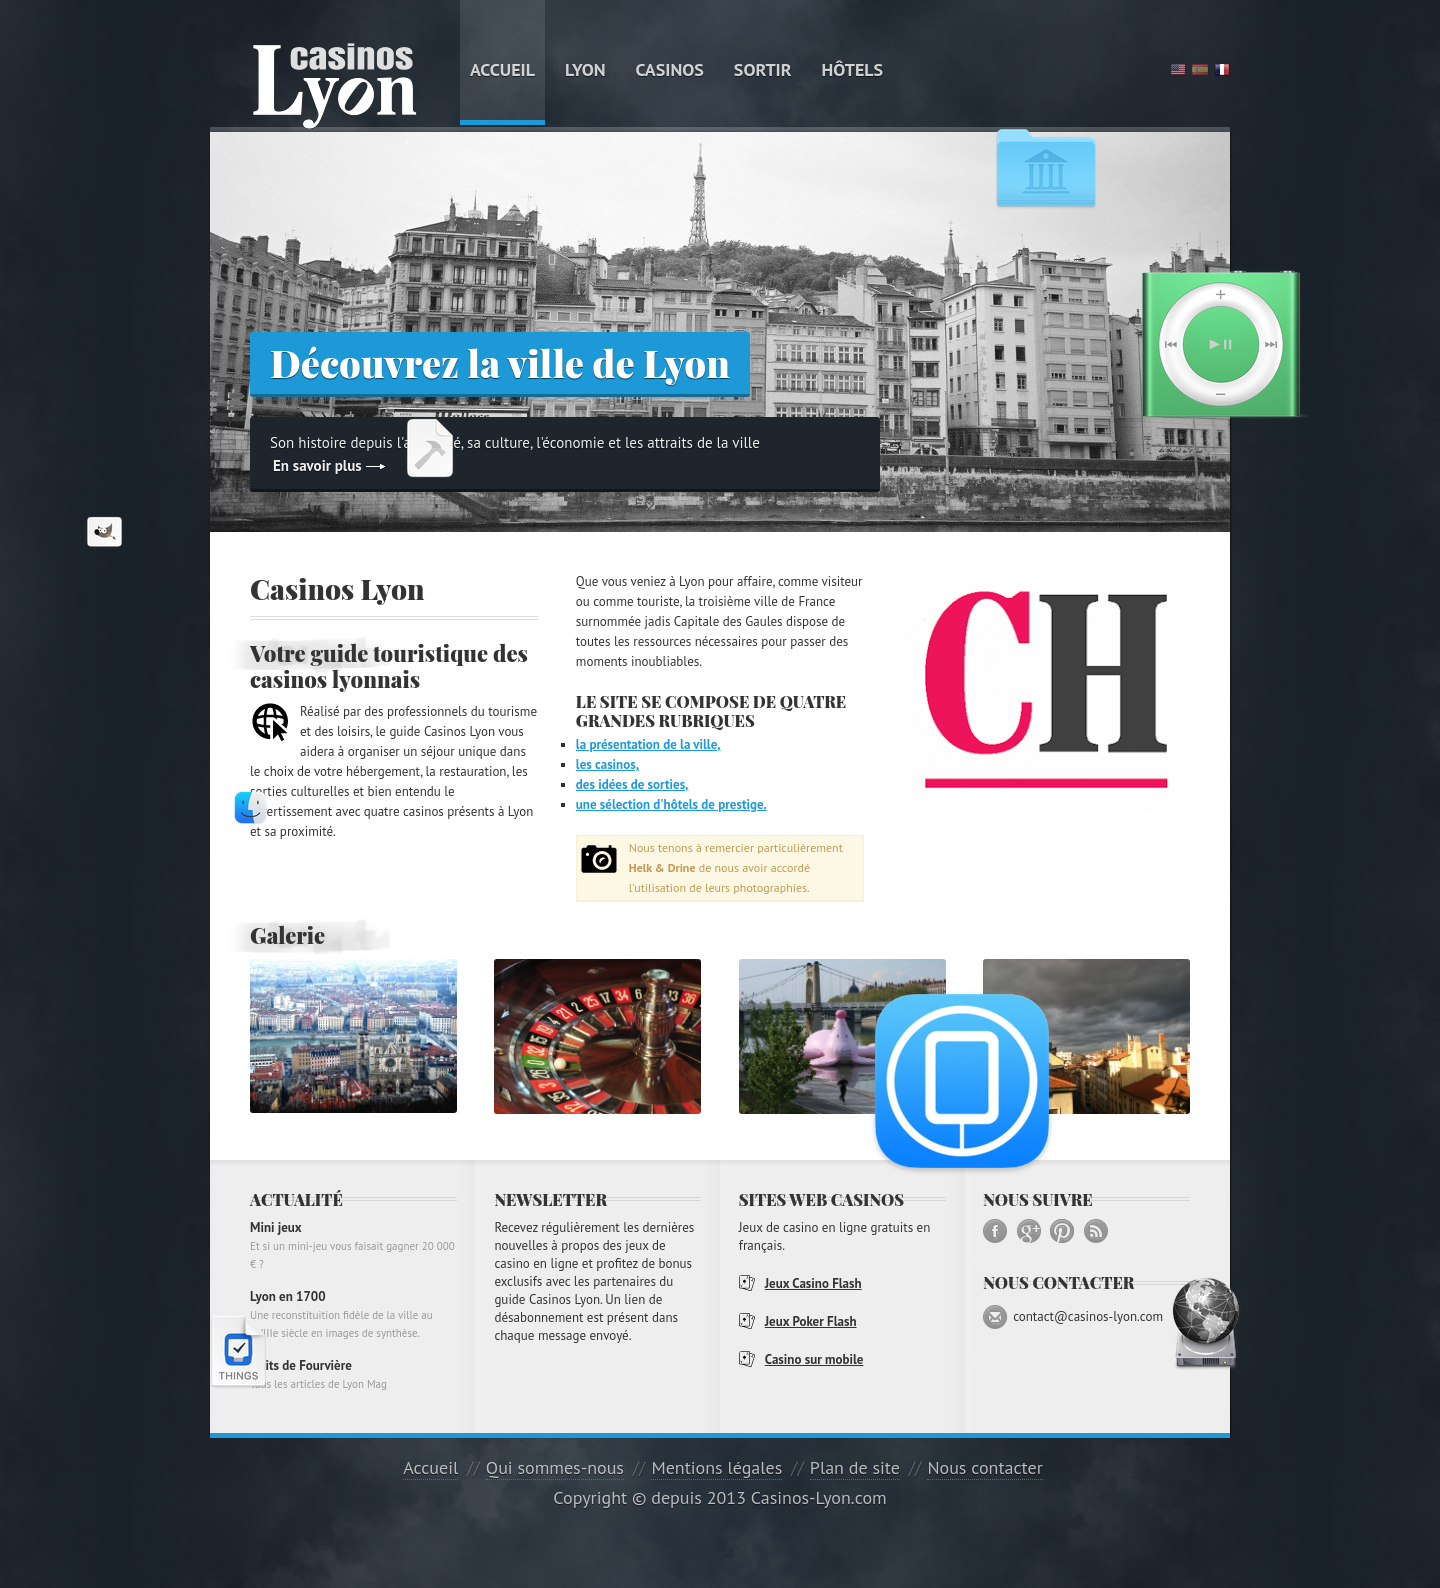 This screenshot has height=1588, width=1440. Describe the element at coordinates (1046, 168) in the screenshot. I see `access the system library folder` at that location.